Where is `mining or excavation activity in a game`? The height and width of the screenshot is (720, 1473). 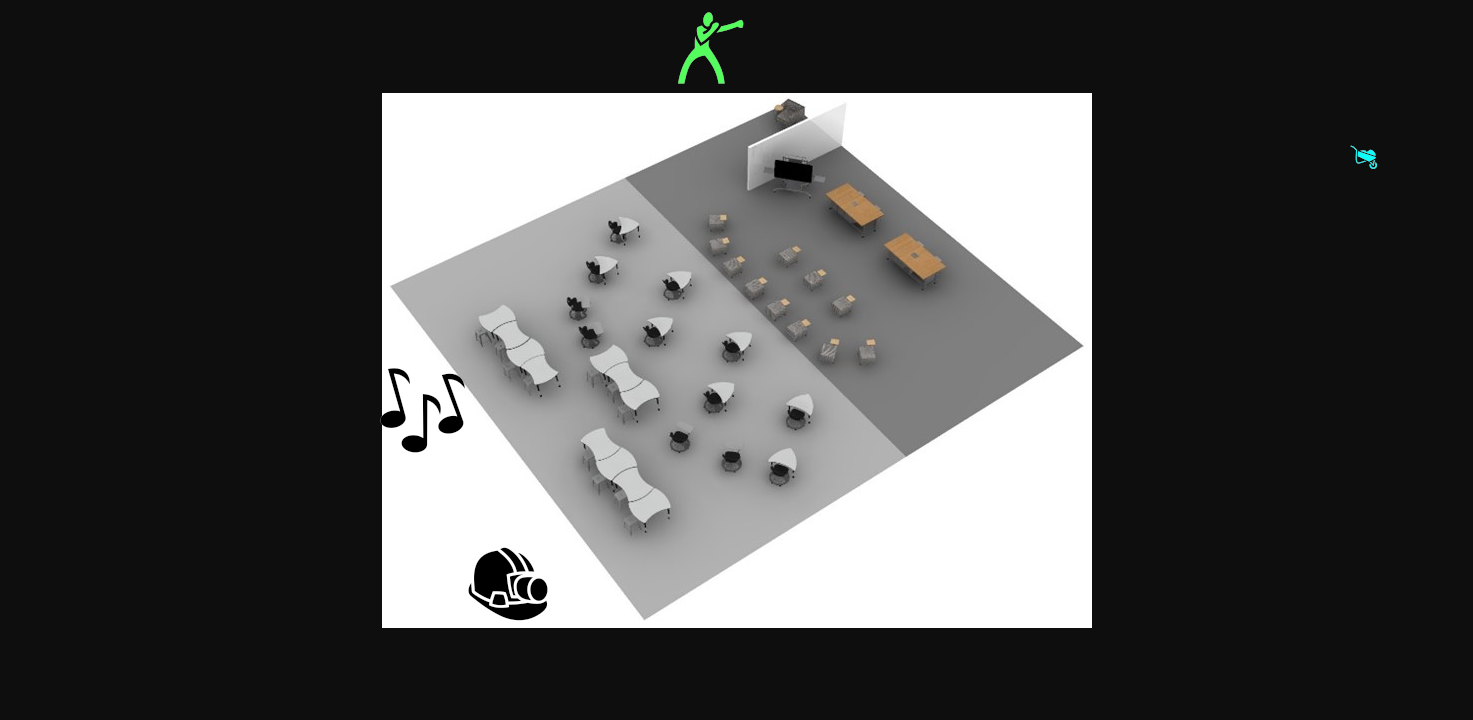 mining or excavation activity in a game is located at coordinates (508, 584).